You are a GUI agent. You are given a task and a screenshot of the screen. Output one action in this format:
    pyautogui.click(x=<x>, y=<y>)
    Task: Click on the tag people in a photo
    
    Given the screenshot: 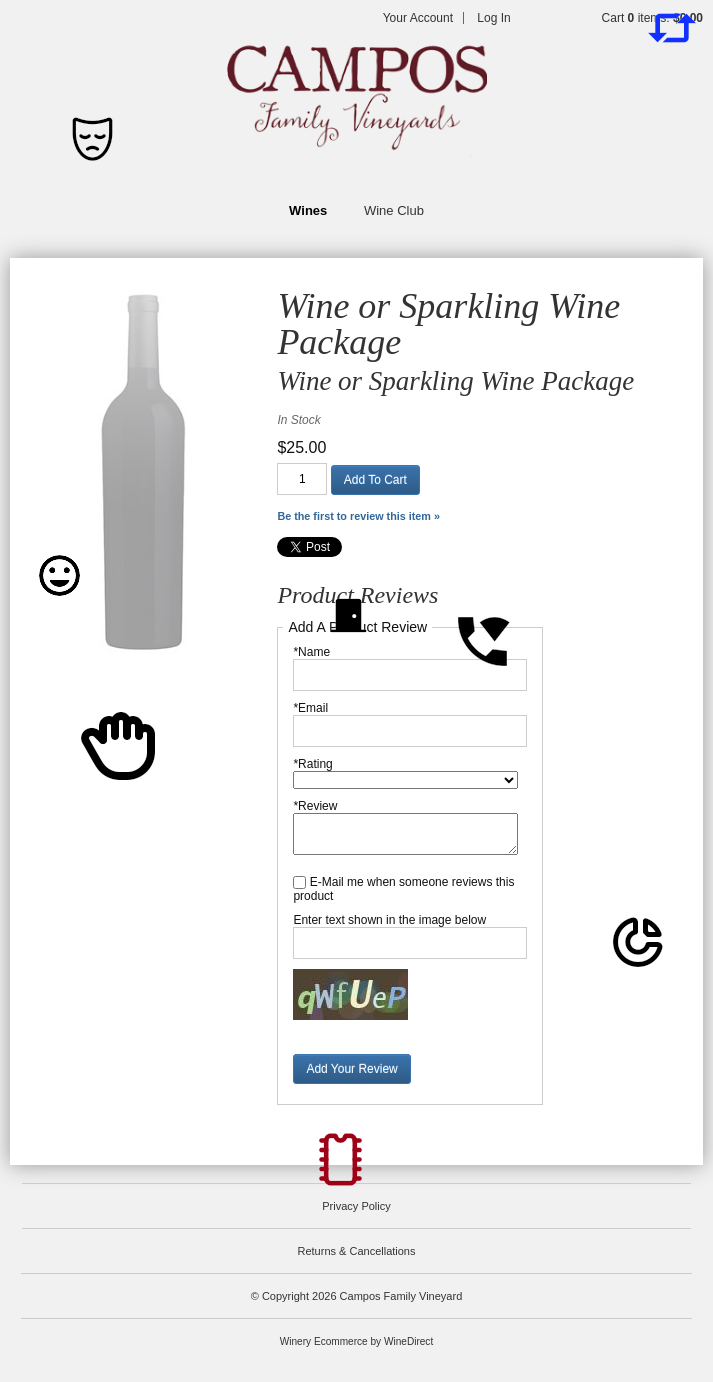 What is the action you would take?
    pyautogui.click(x=59, y=575)
    